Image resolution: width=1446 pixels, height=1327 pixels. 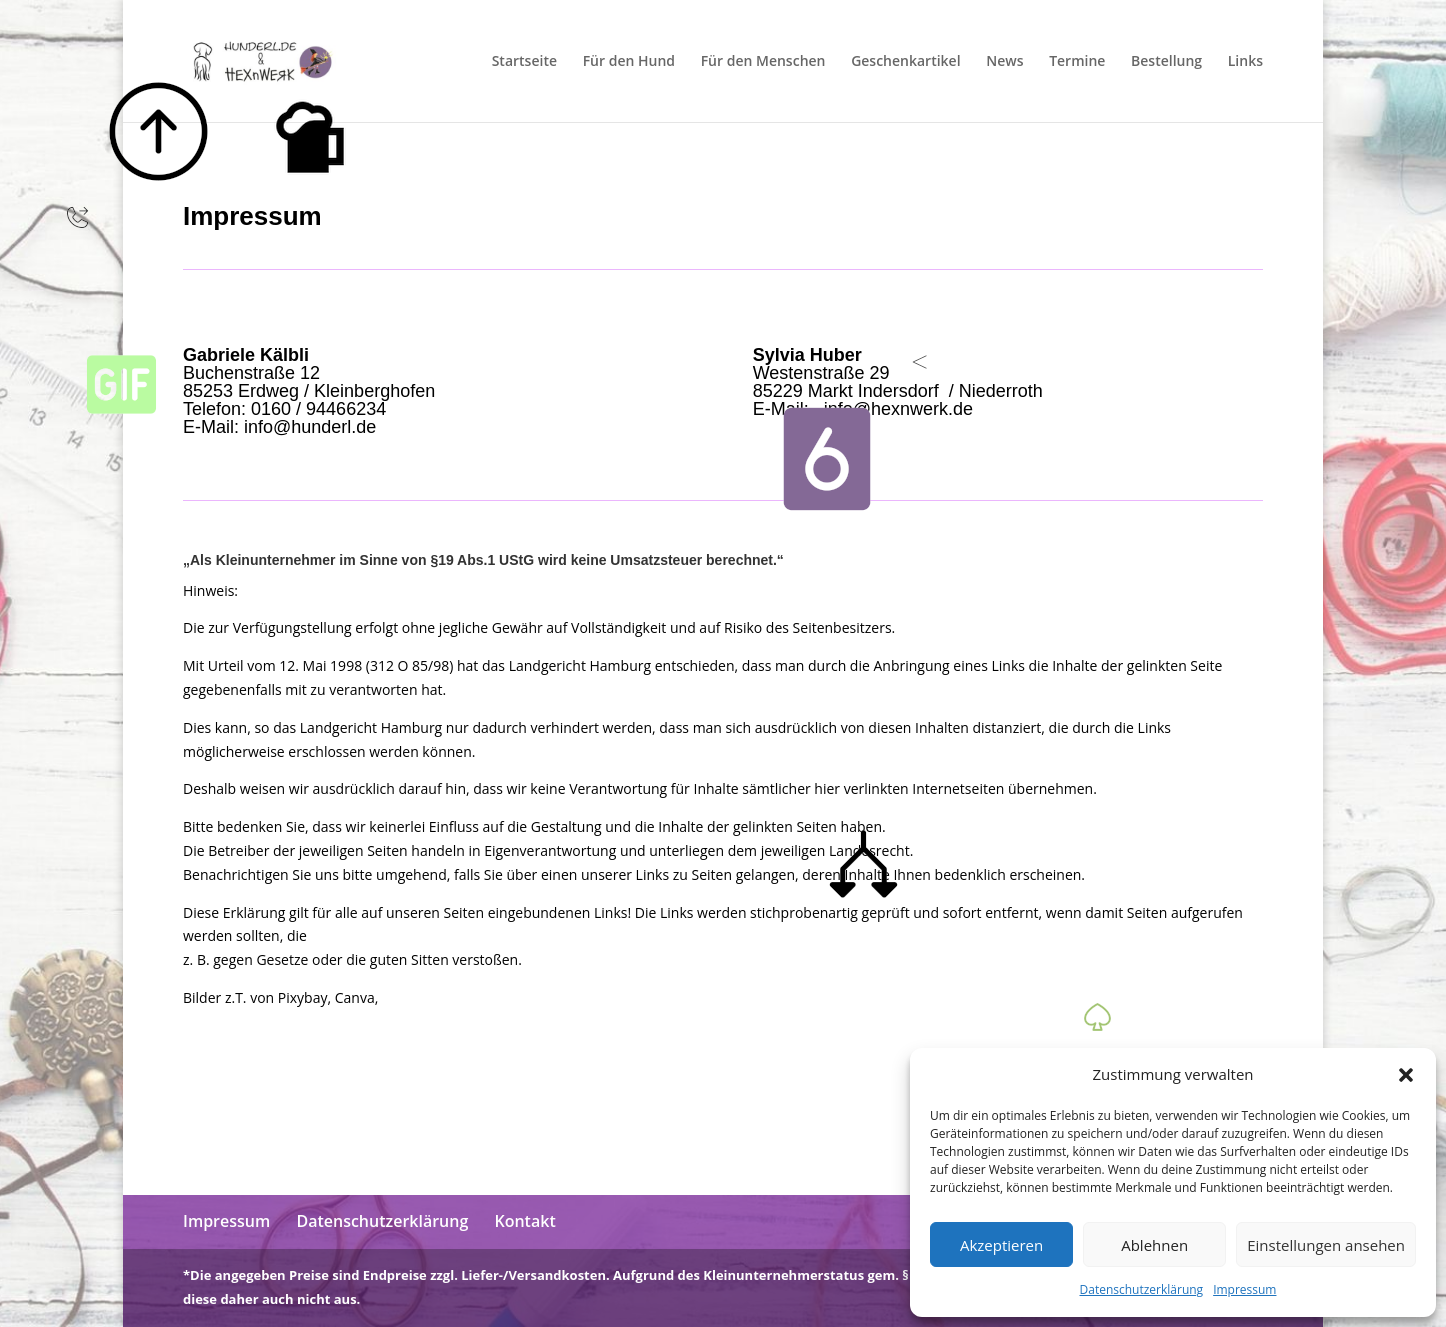 What do you see at coordinates (121, 384) in the screenshot?
I see `insert a GIF into your message` at bounding box center [121, 384].